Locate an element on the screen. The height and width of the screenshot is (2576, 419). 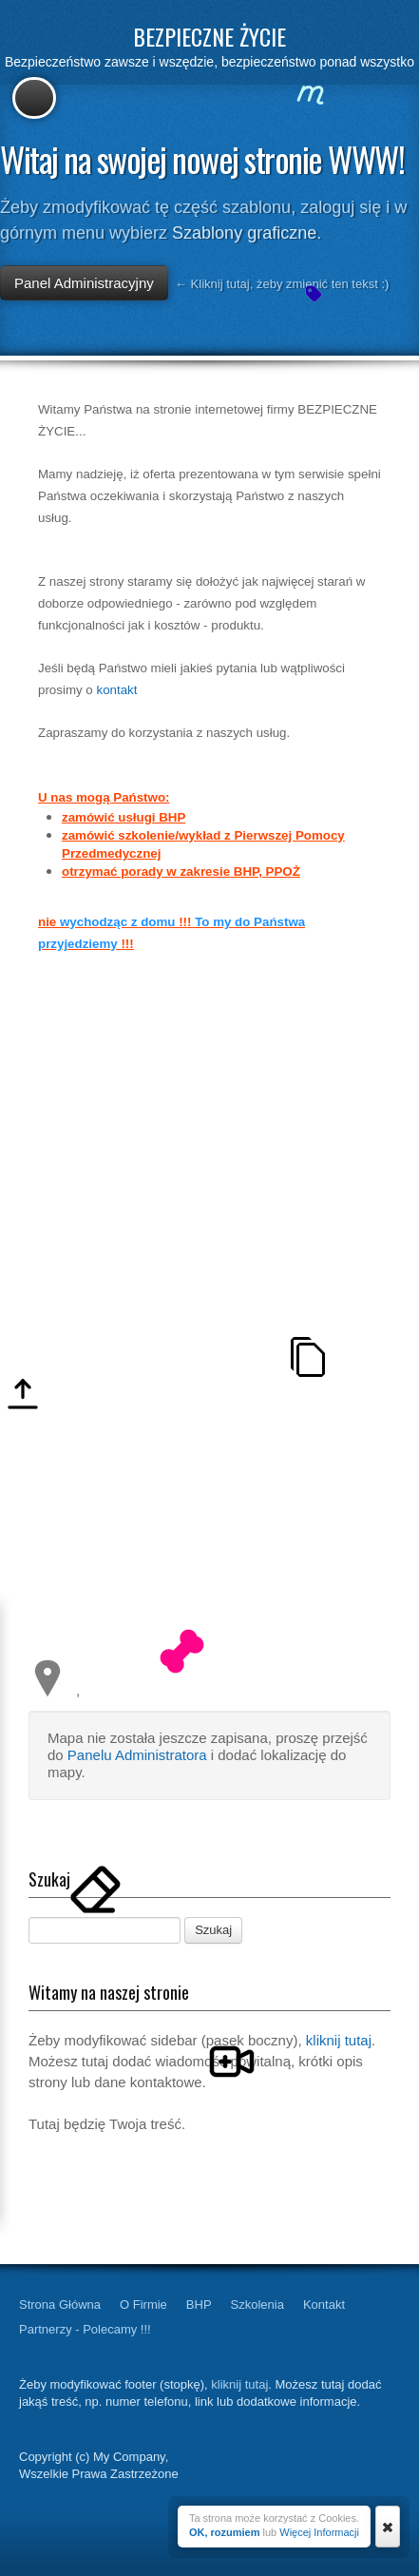
access pet-related features or settings is located at coordinates (181, 1651).